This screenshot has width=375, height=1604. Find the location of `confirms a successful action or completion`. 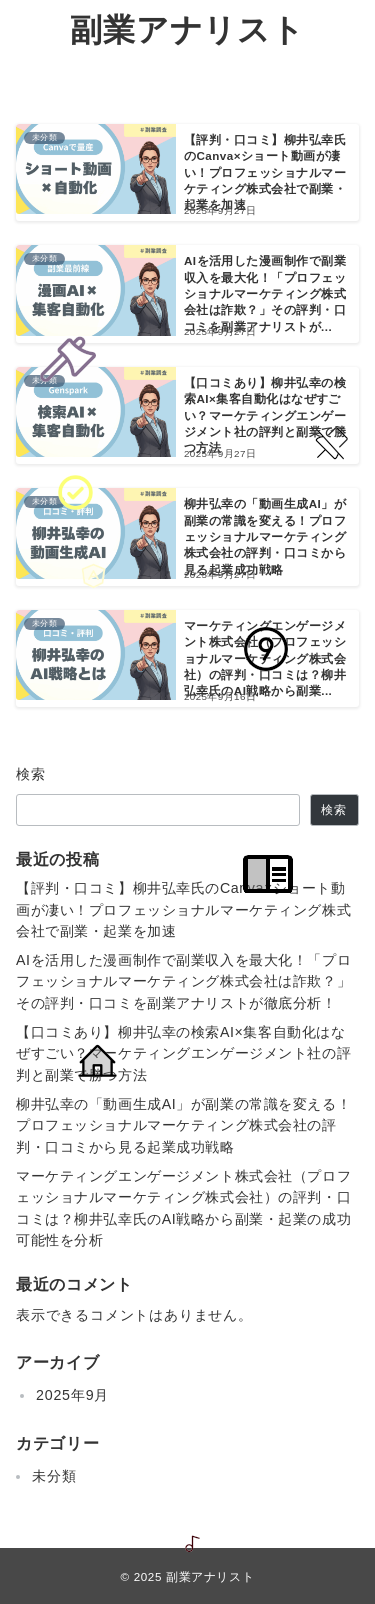

confirms a successful action or completion is located at coordinates (75, 492).